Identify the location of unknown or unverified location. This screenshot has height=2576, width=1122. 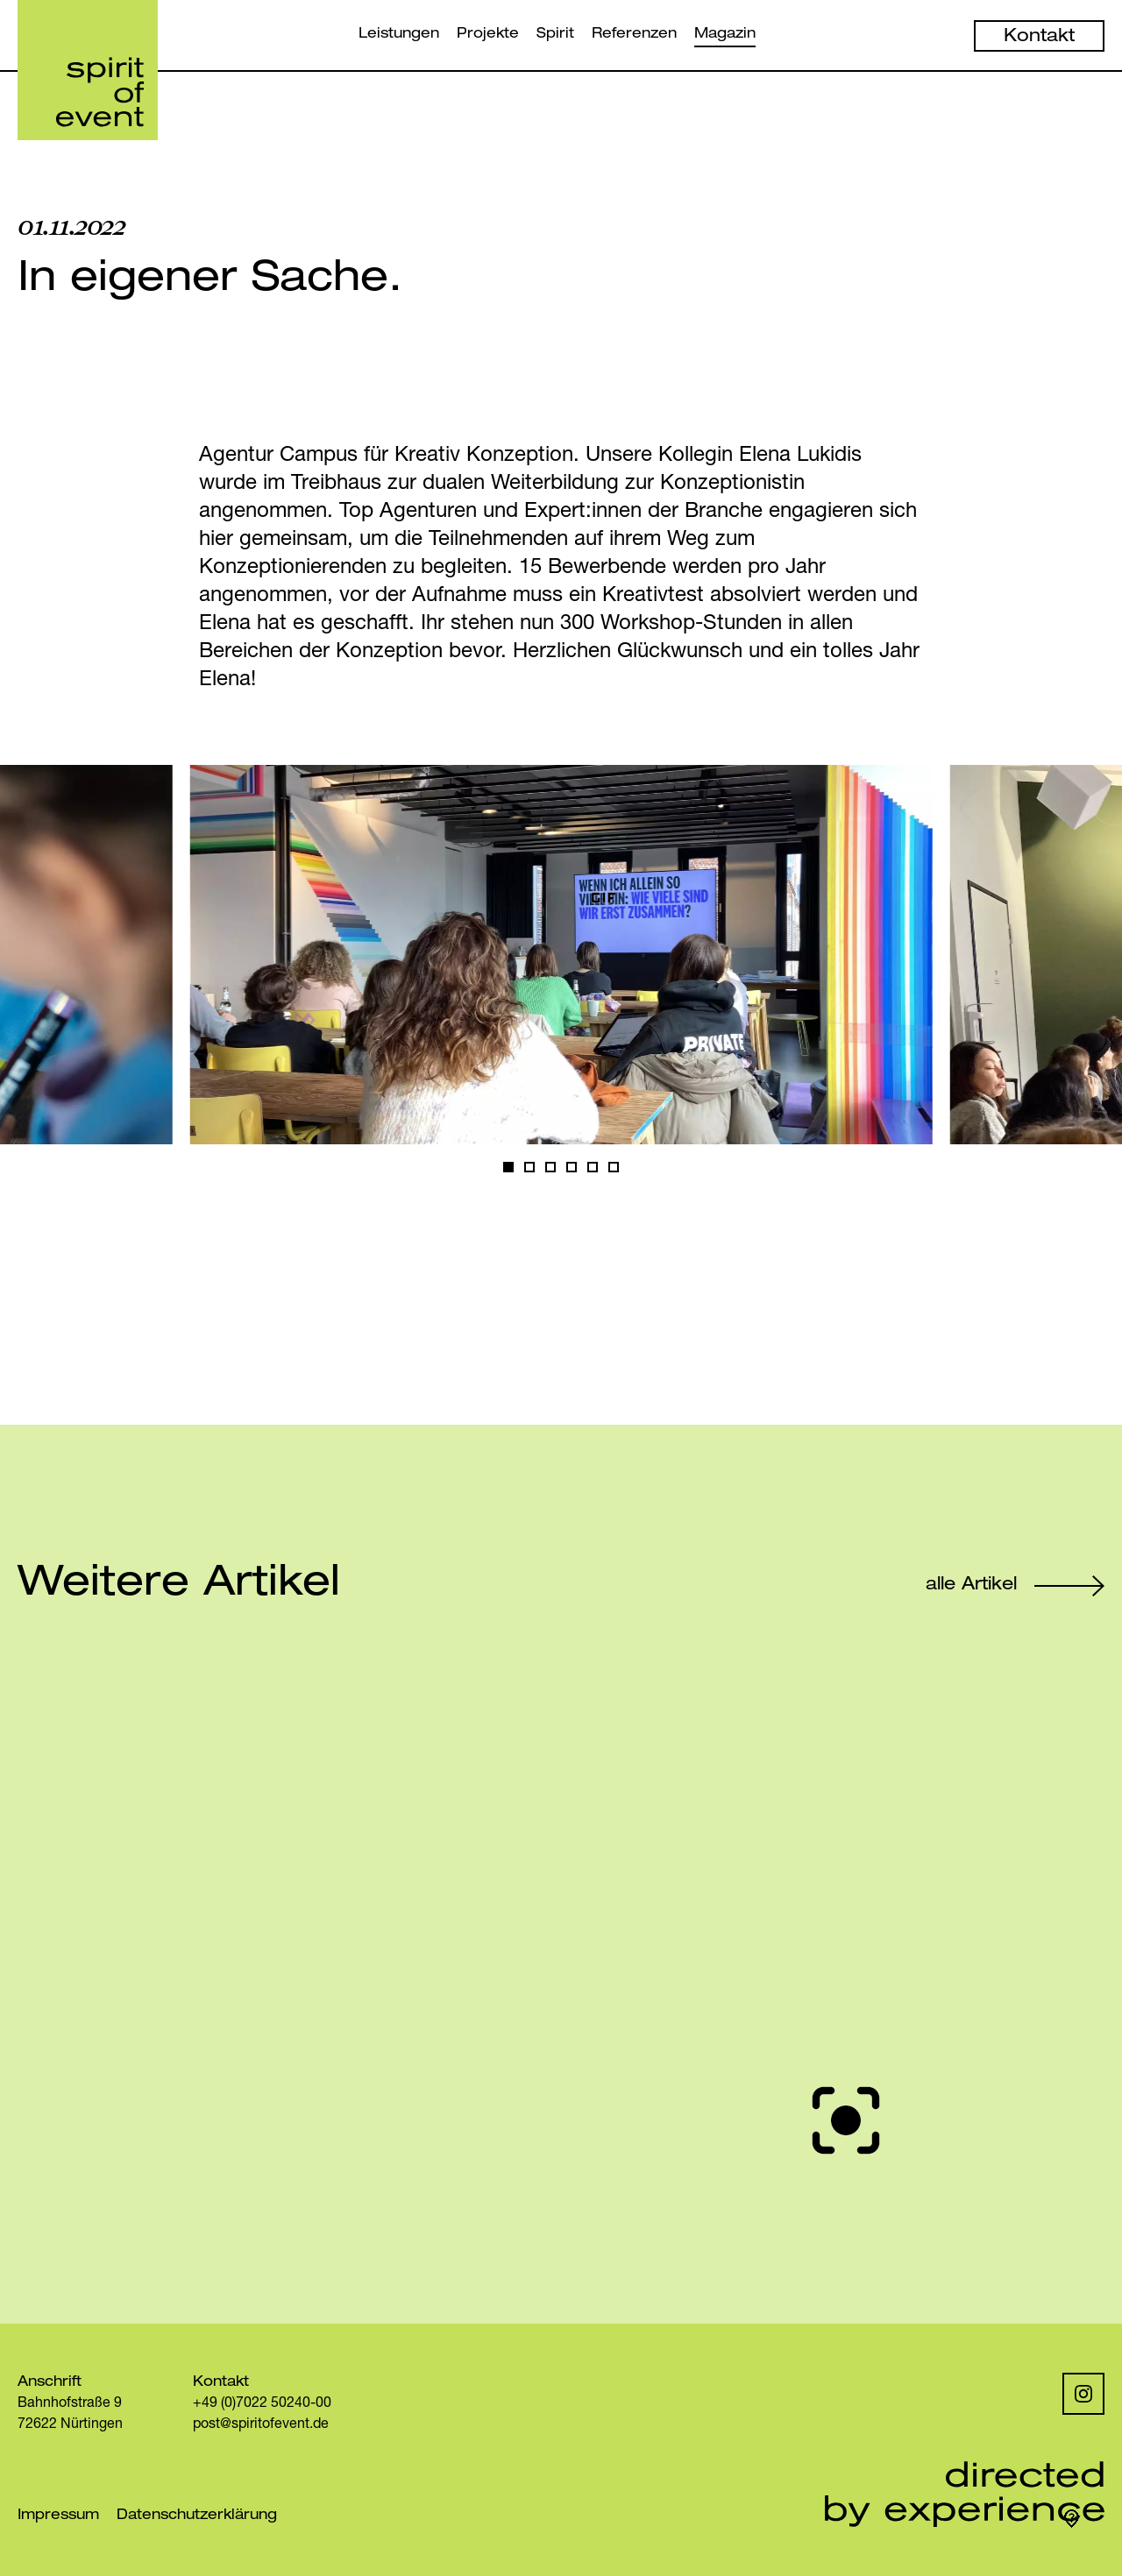
(1071, 2518).